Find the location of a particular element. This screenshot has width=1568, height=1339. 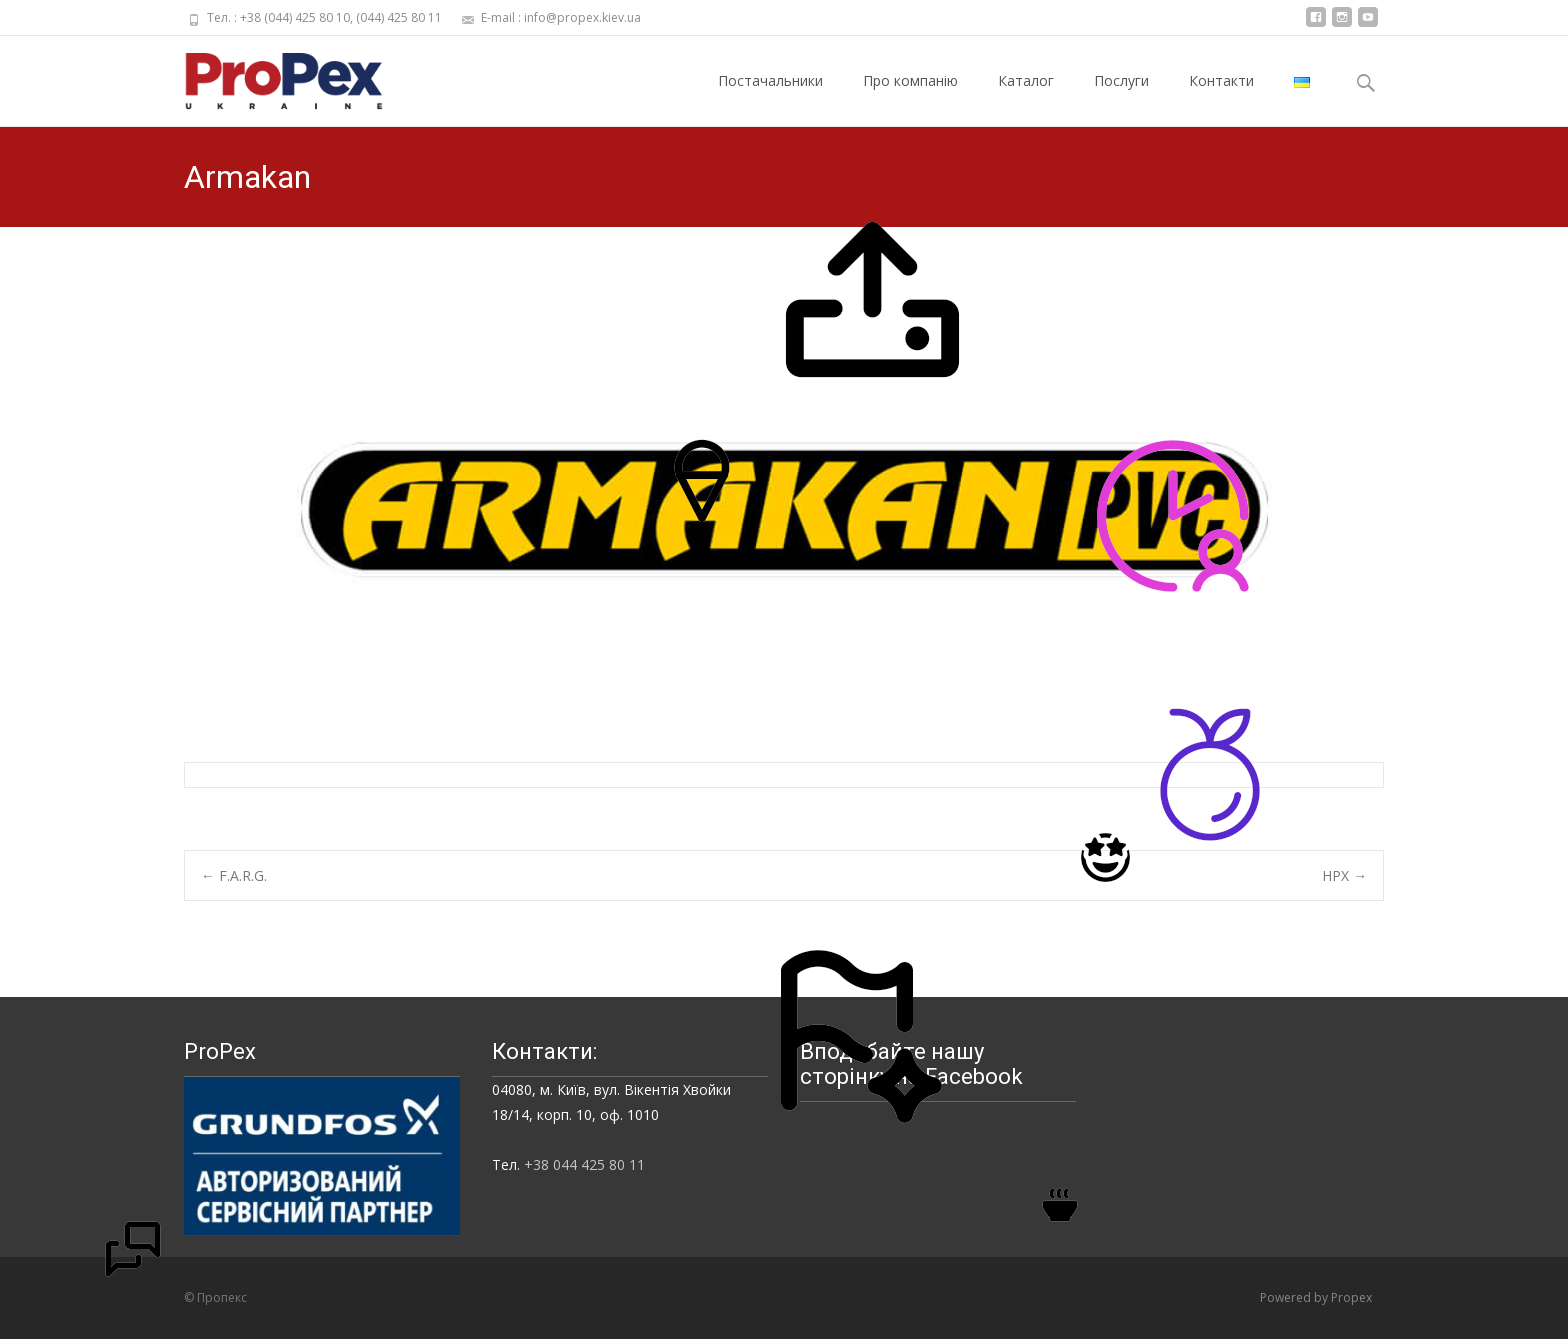

rate something as excellent or five-star is located at coordinates (1105, 857).